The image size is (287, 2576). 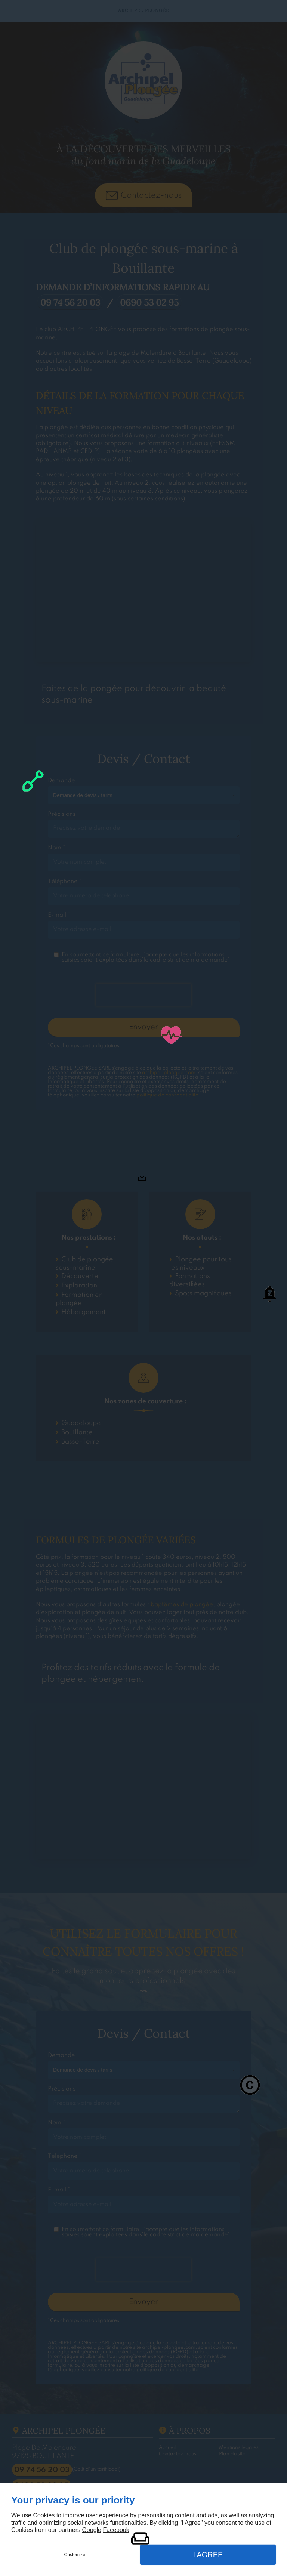 What do you see at coordinates (140, 2538) in the screenshot?
I see `access weekend or leisure content` at bounding box center [140, 2538].